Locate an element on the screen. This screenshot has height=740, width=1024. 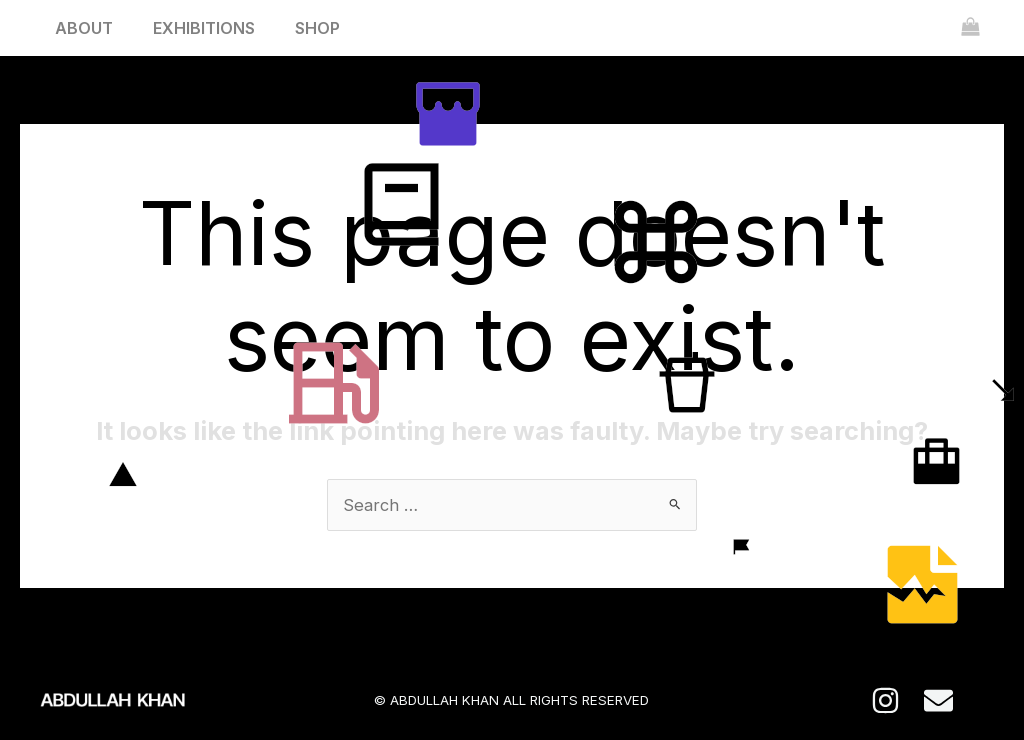
command key symbol for keyboard shortcuts is located at coordinates (656, 242).